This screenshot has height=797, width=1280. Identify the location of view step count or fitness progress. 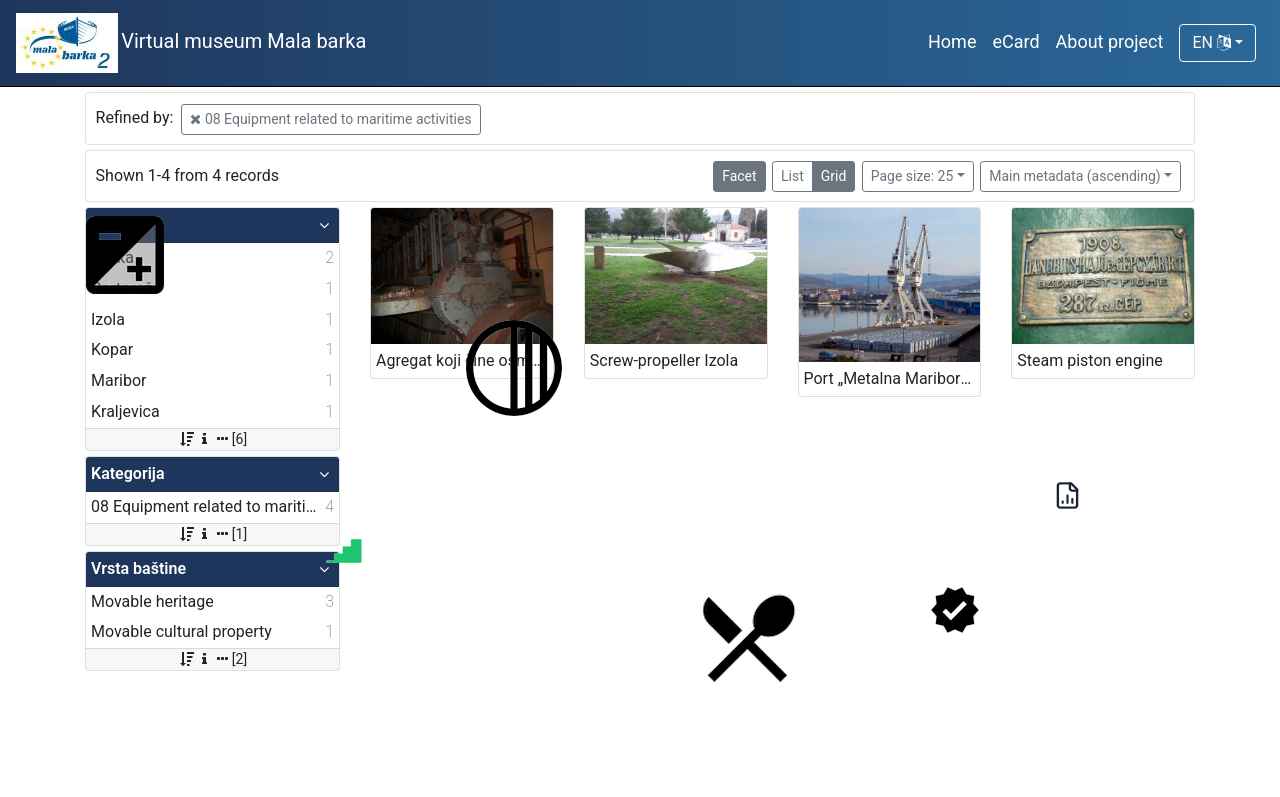
(345, 551).